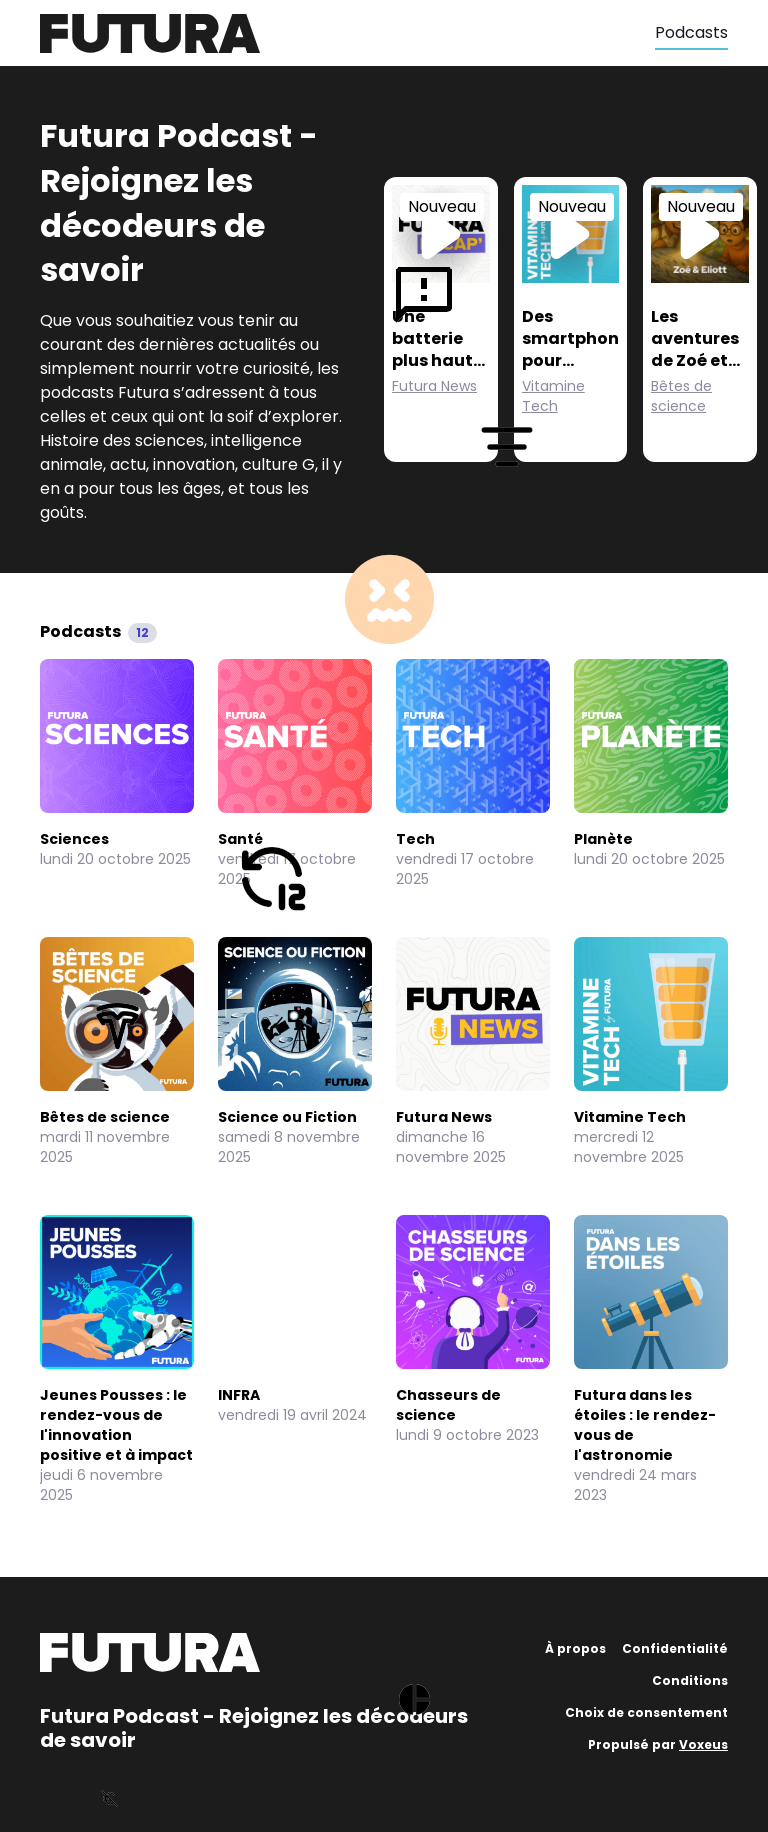 The image size is (768, 1832). Describe the element at coordinates (117, 1025) in the screenshot. I see `Tesla brand logo` at that location.